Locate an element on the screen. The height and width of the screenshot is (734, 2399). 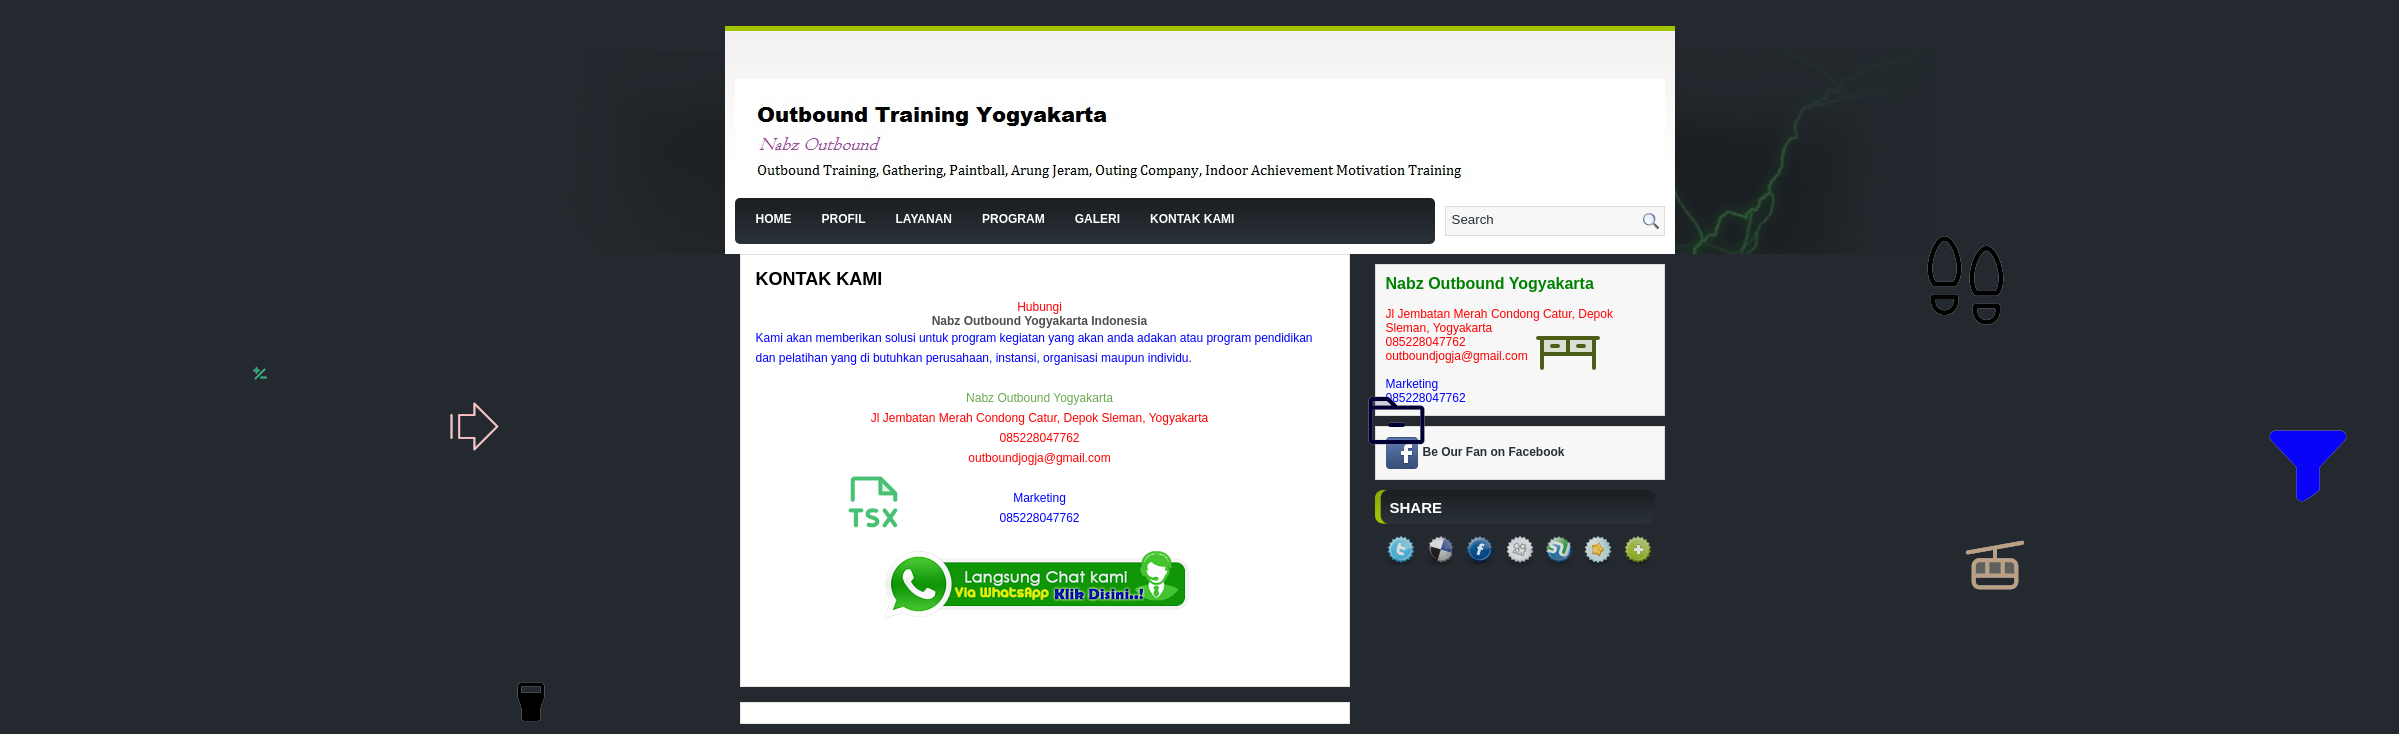
remove a folder from your files is located at coordinates (1396, 420).